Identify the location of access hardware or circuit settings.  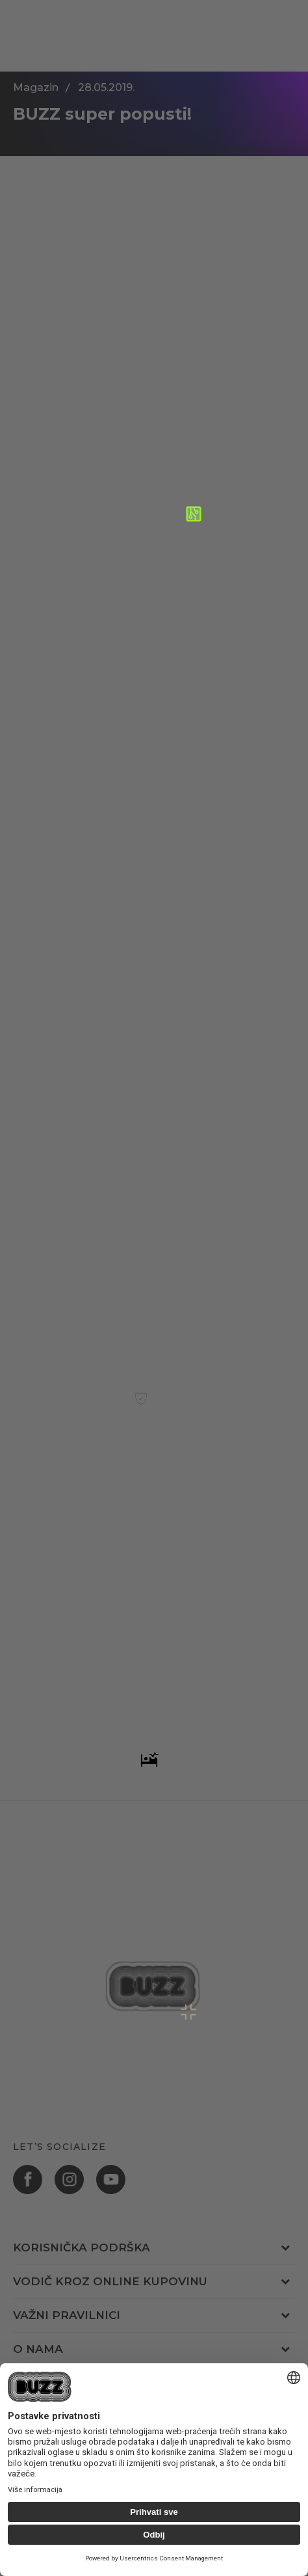
(194, 514).